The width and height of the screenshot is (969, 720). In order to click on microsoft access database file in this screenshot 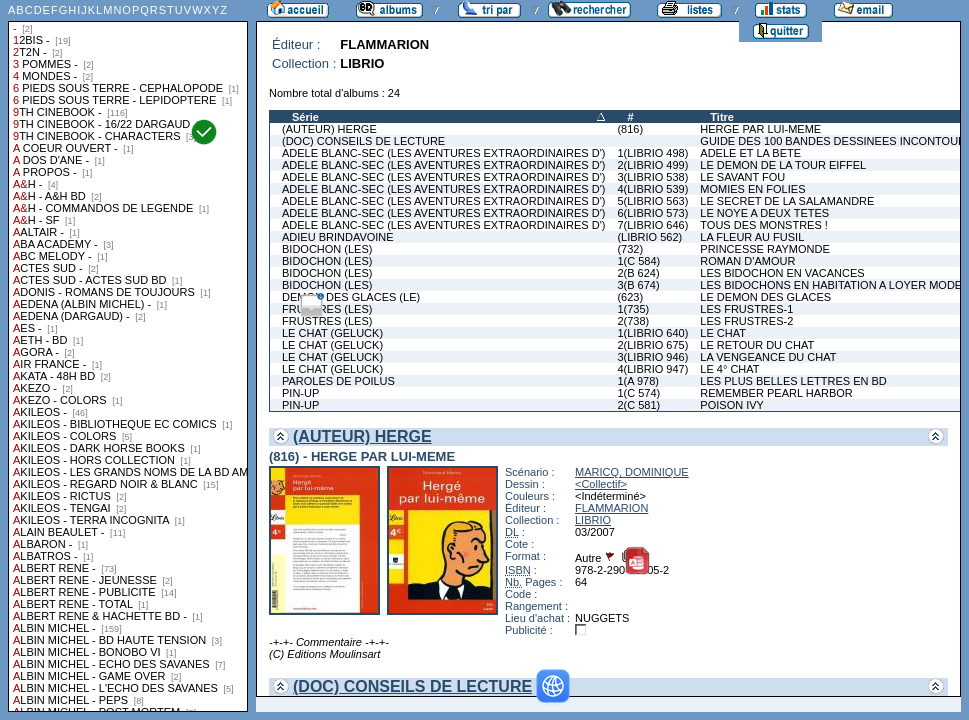, I will do `click(637, 560)`.